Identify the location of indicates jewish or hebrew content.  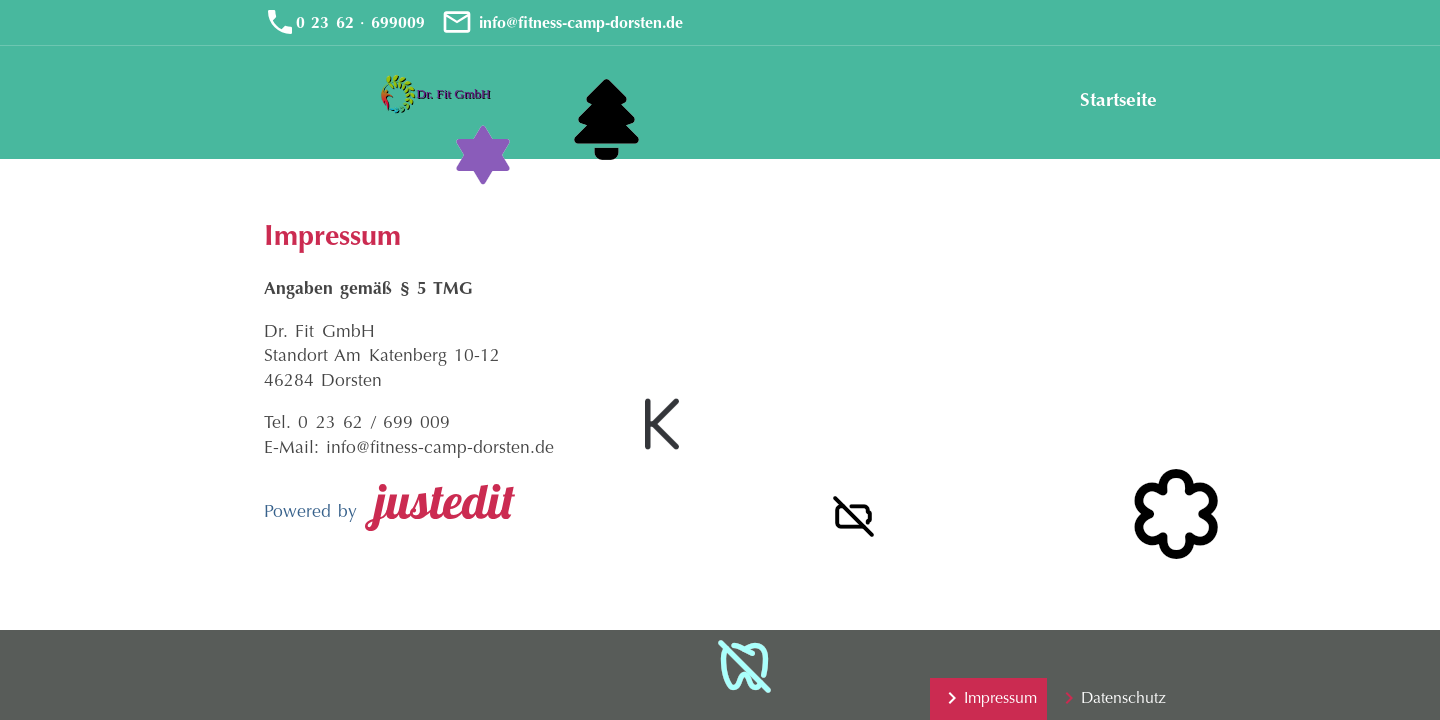
(483, 155).